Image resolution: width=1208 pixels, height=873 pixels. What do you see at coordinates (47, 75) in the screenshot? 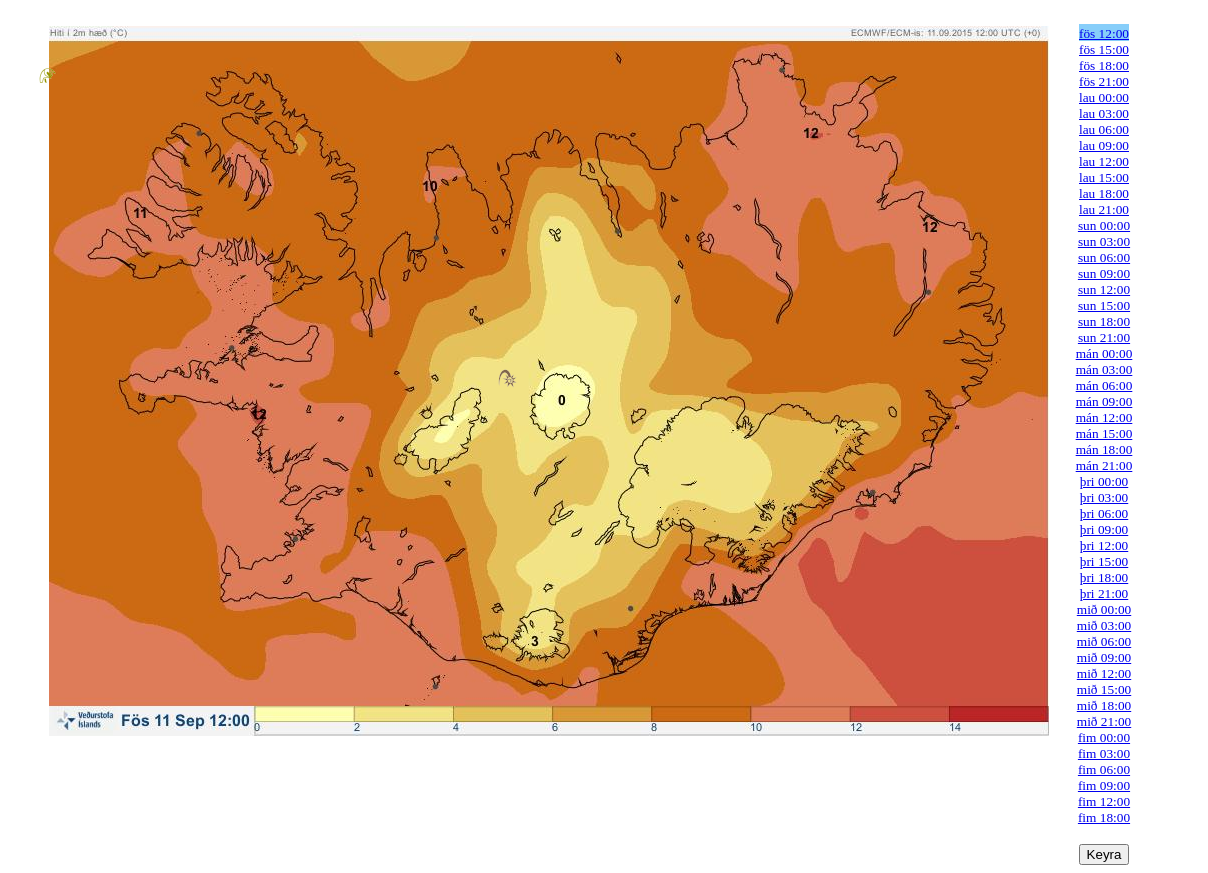
I see `egyptian mythology or ancient egypt themed content` at bounding box center [47, 75].